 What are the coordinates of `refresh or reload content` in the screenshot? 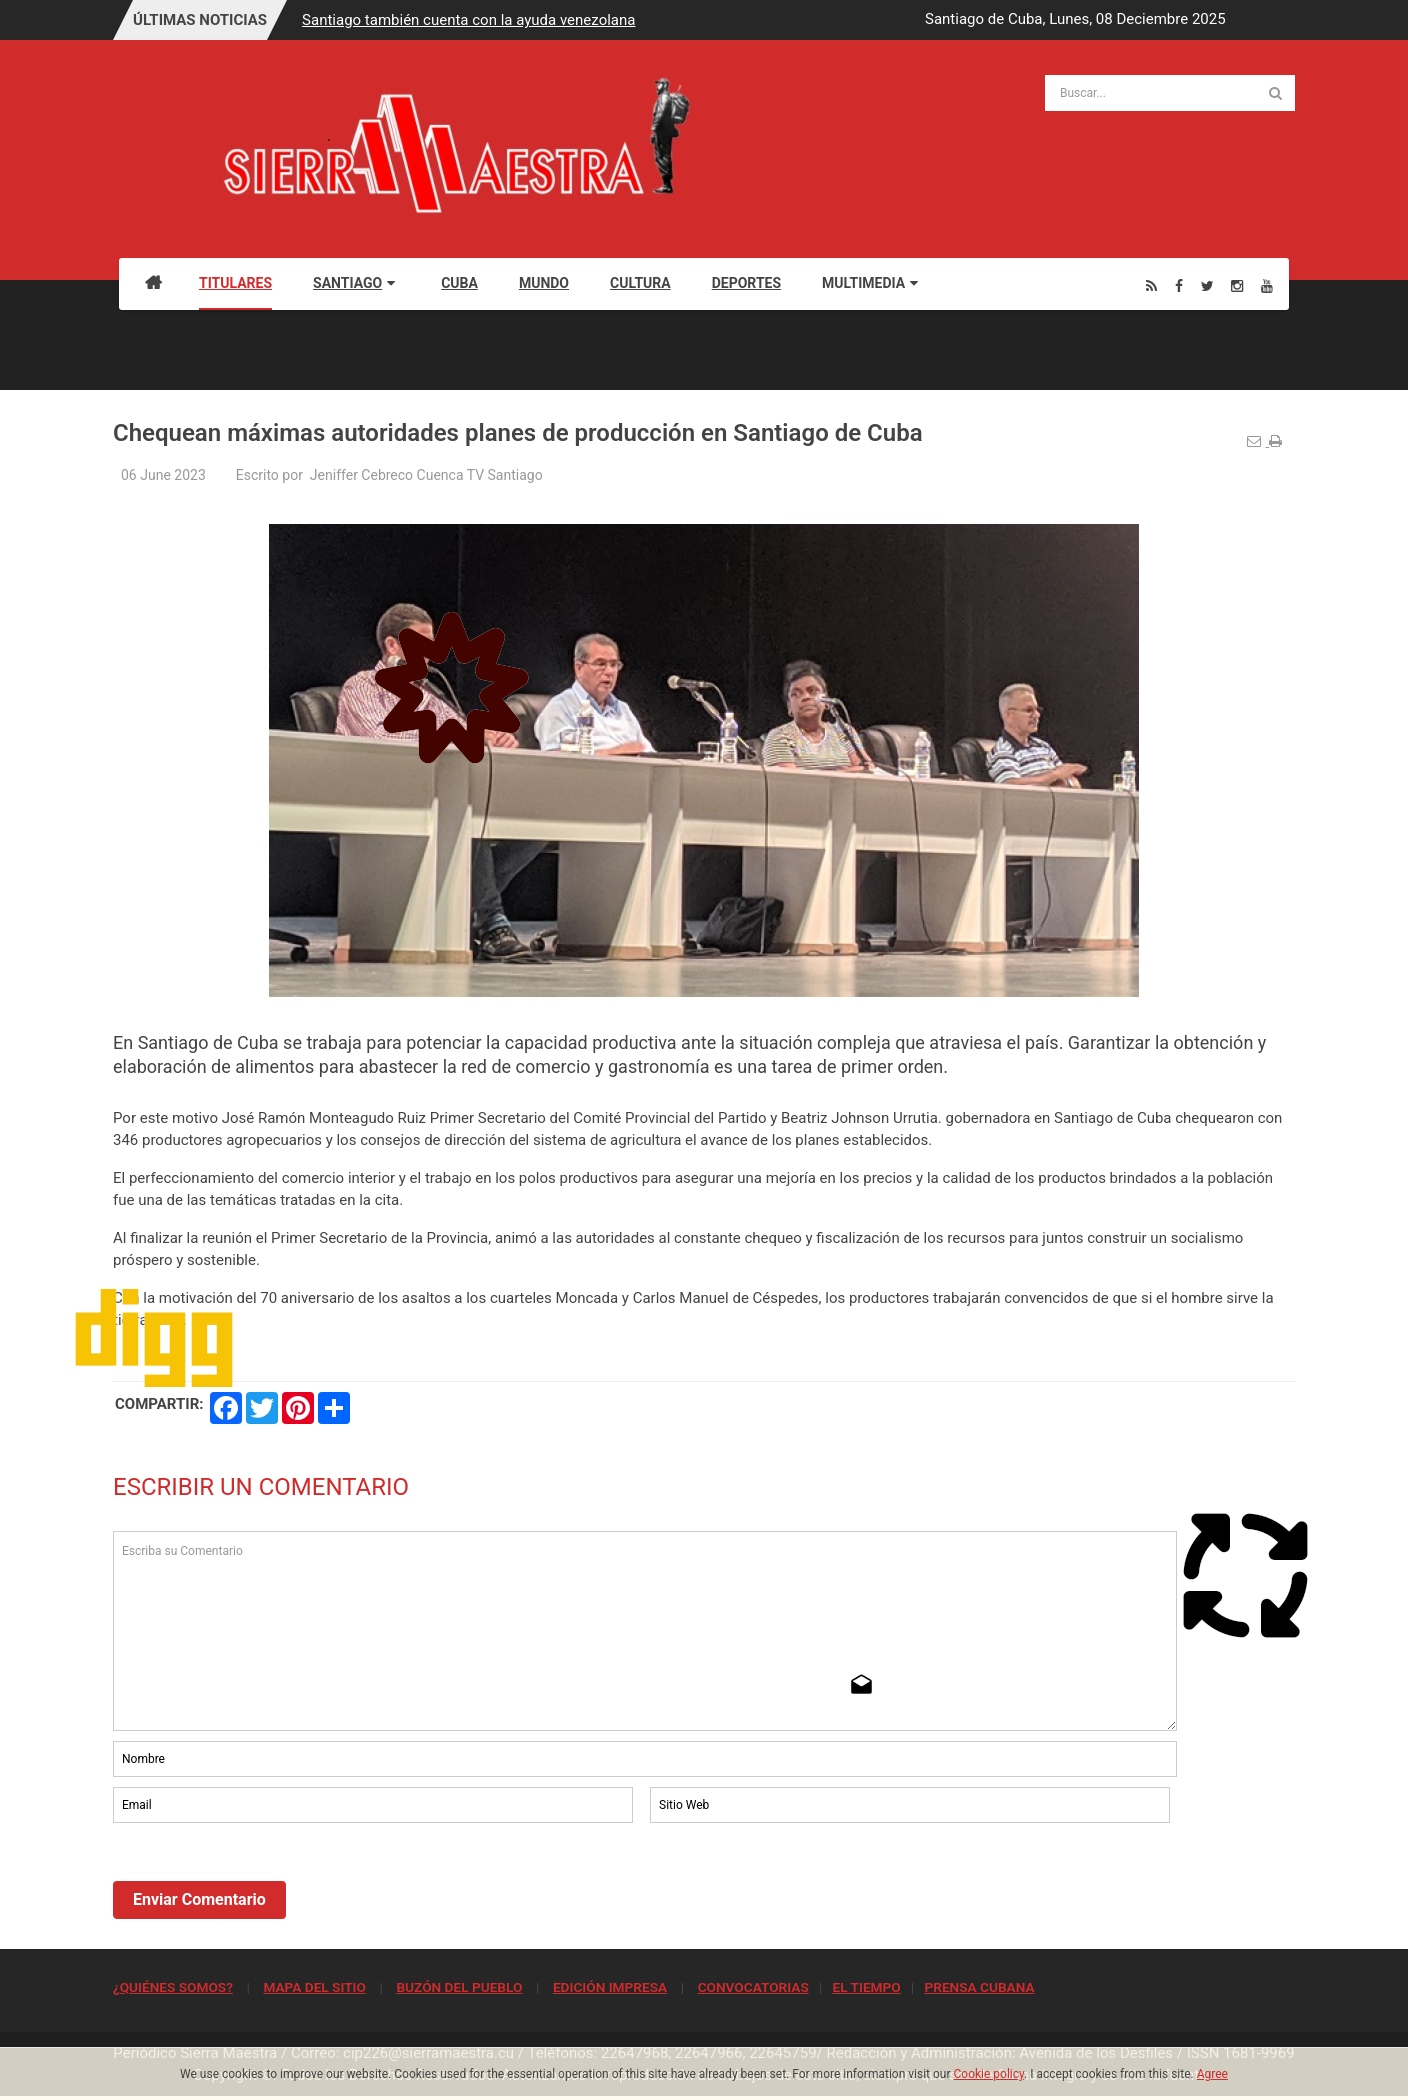 It's located at (1245, 1575).